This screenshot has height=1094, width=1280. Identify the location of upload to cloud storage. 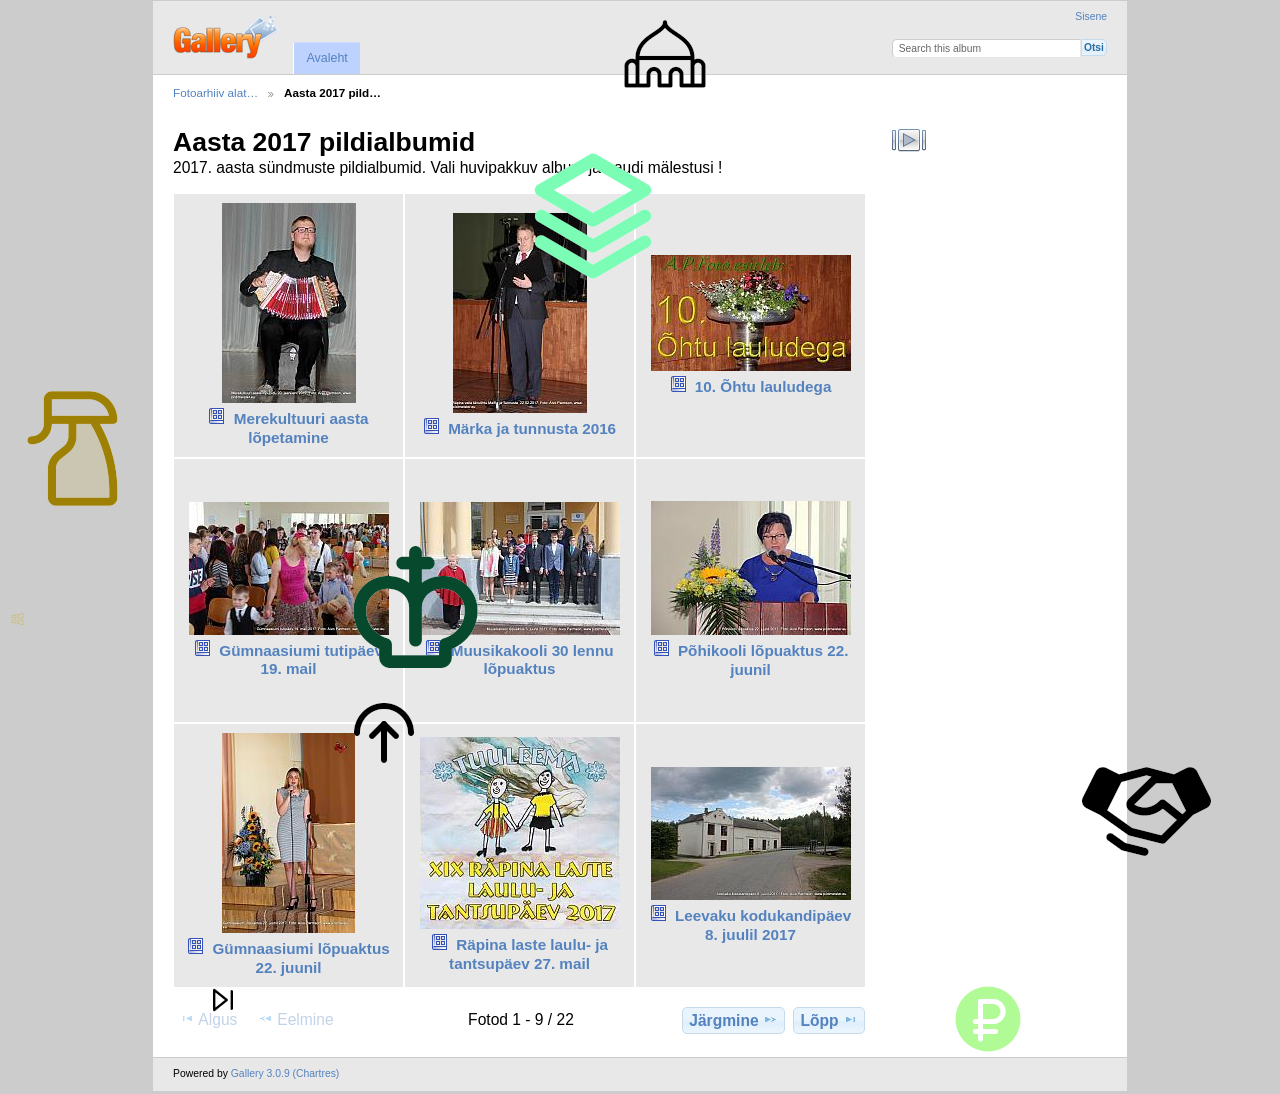
(384, 733).